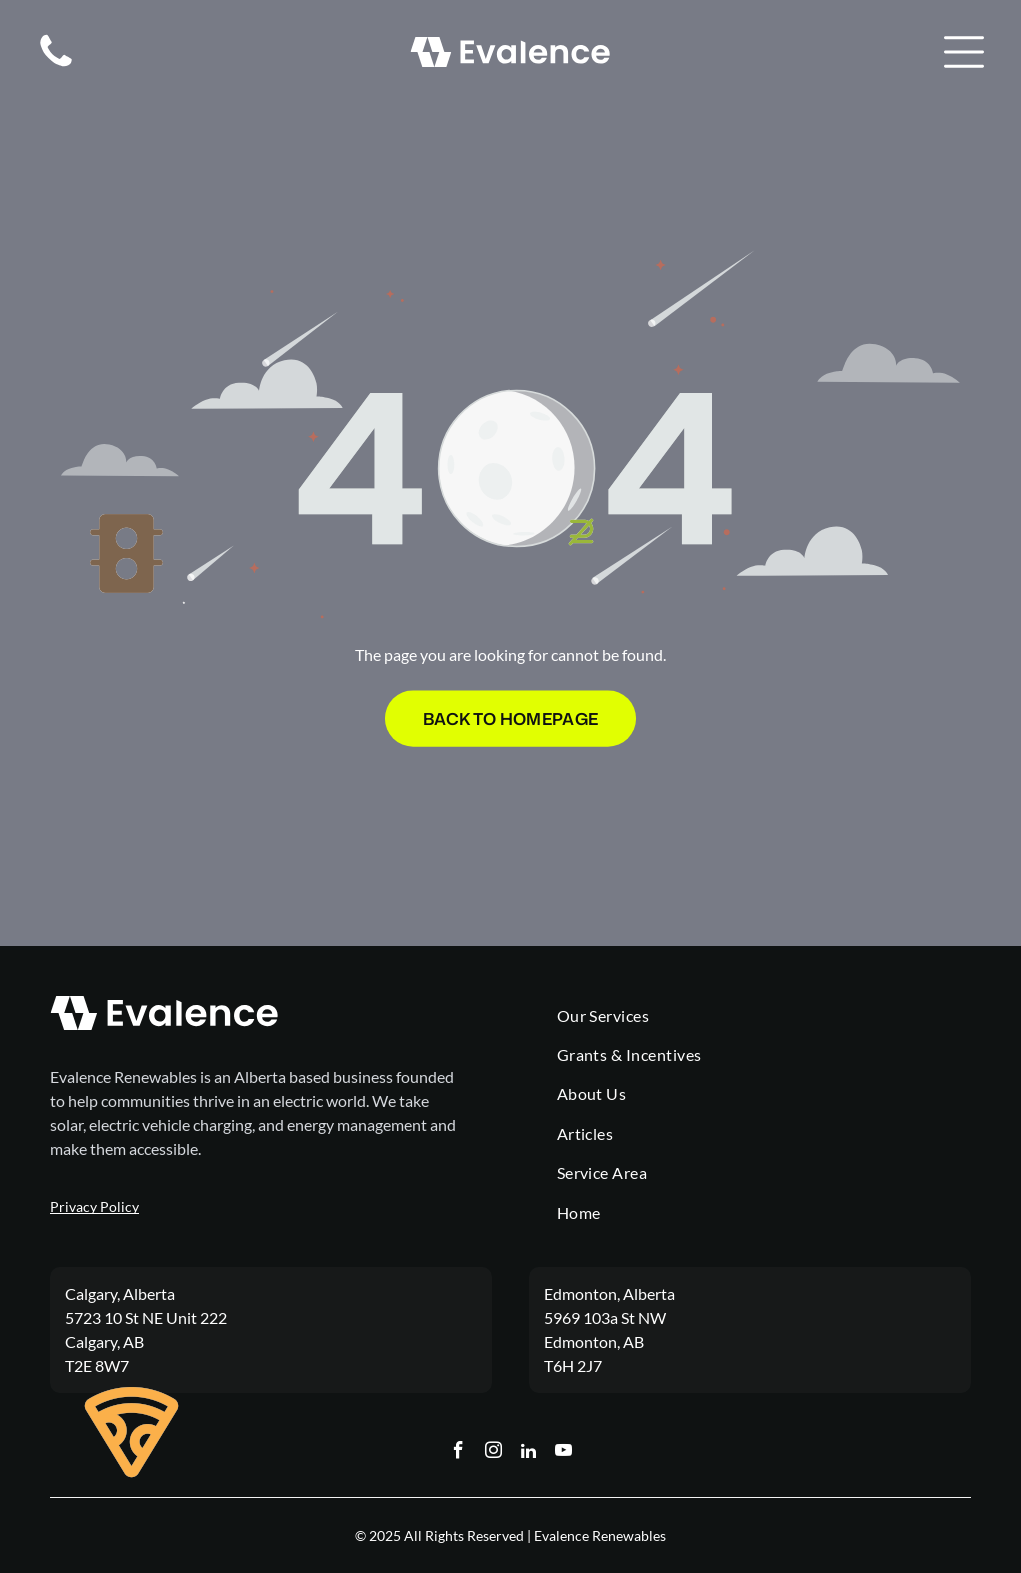 This screenshot has height=1573, width=1021. What do you see at coordinates (581, 532) in the screenshot?
I see `indicates "not a superset of" in mathematical notation` at bounding box center [581, 532].